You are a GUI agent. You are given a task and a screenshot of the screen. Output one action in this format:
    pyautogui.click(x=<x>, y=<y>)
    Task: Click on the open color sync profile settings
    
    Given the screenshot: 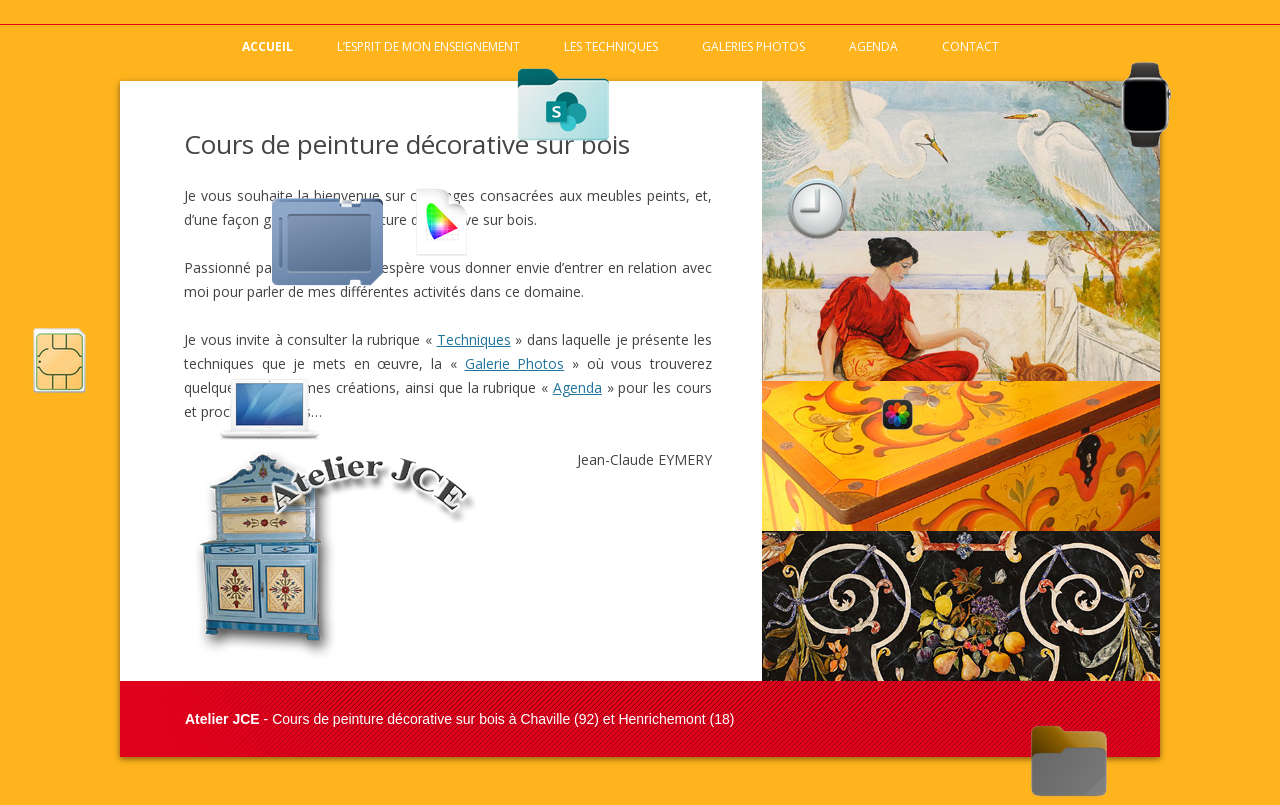 What is the action you would take?
    pyautogui.click(x=441, y=223)
    